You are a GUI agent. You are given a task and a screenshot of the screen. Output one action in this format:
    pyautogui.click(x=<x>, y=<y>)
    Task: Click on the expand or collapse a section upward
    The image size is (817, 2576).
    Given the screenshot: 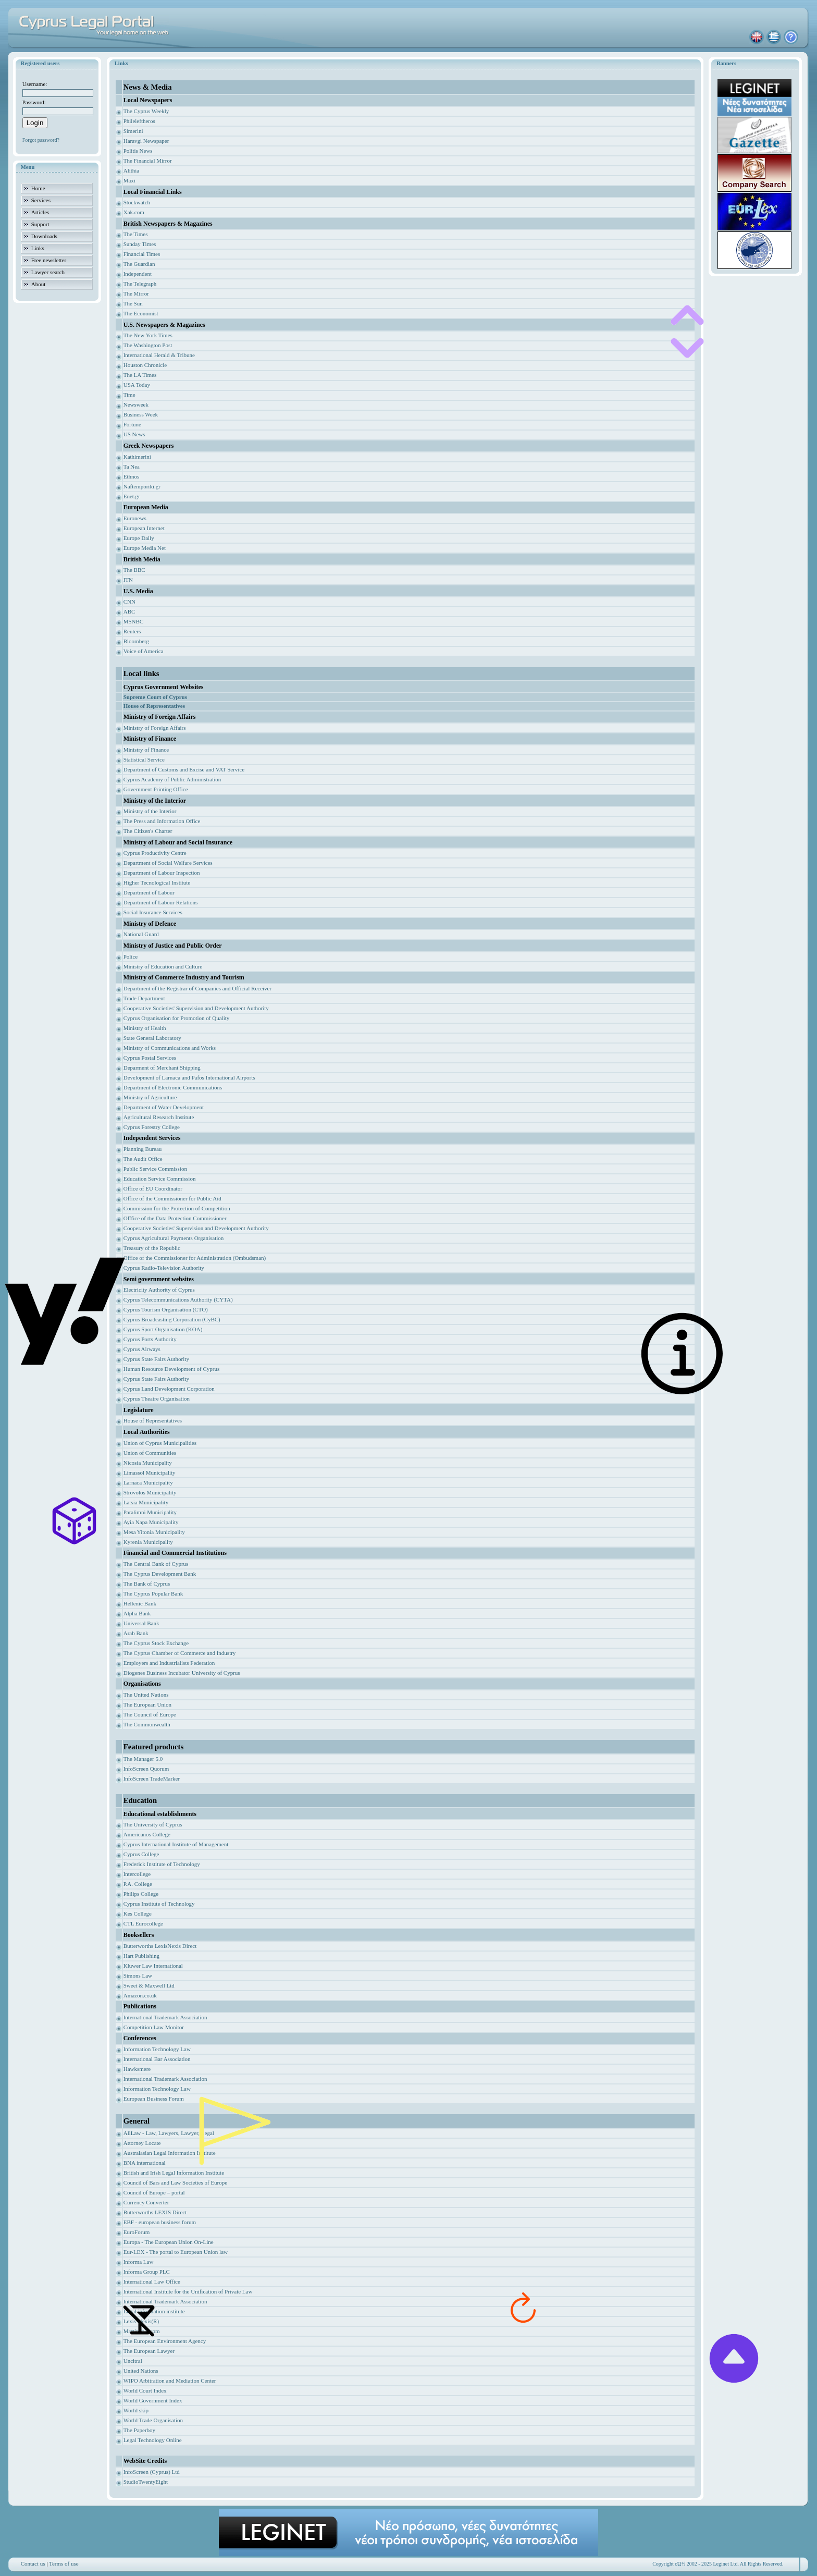 What is the action you would take?
    pyautogui.click(x=734, y=2358)
    